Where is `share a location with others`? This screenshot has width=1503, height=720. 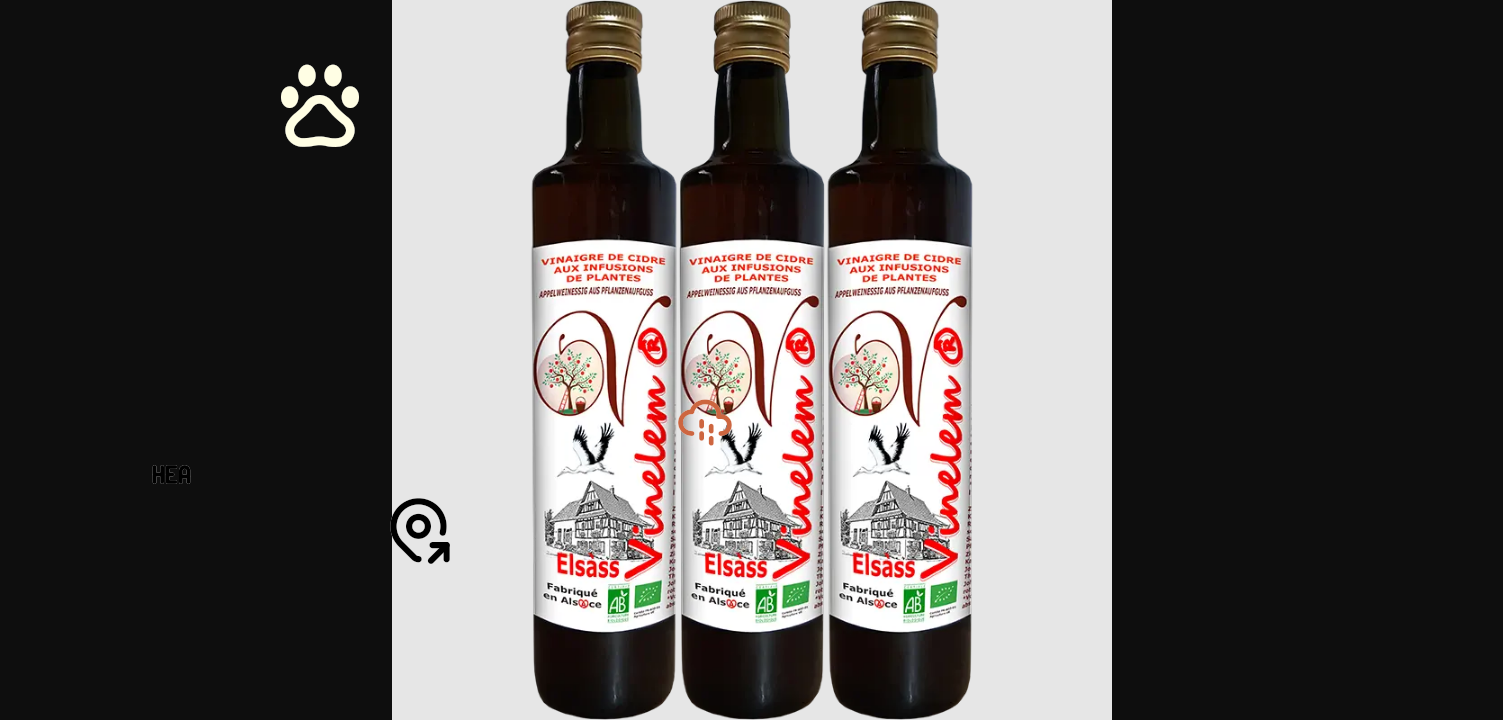
share a location with others is located at coordinates (418, 529).